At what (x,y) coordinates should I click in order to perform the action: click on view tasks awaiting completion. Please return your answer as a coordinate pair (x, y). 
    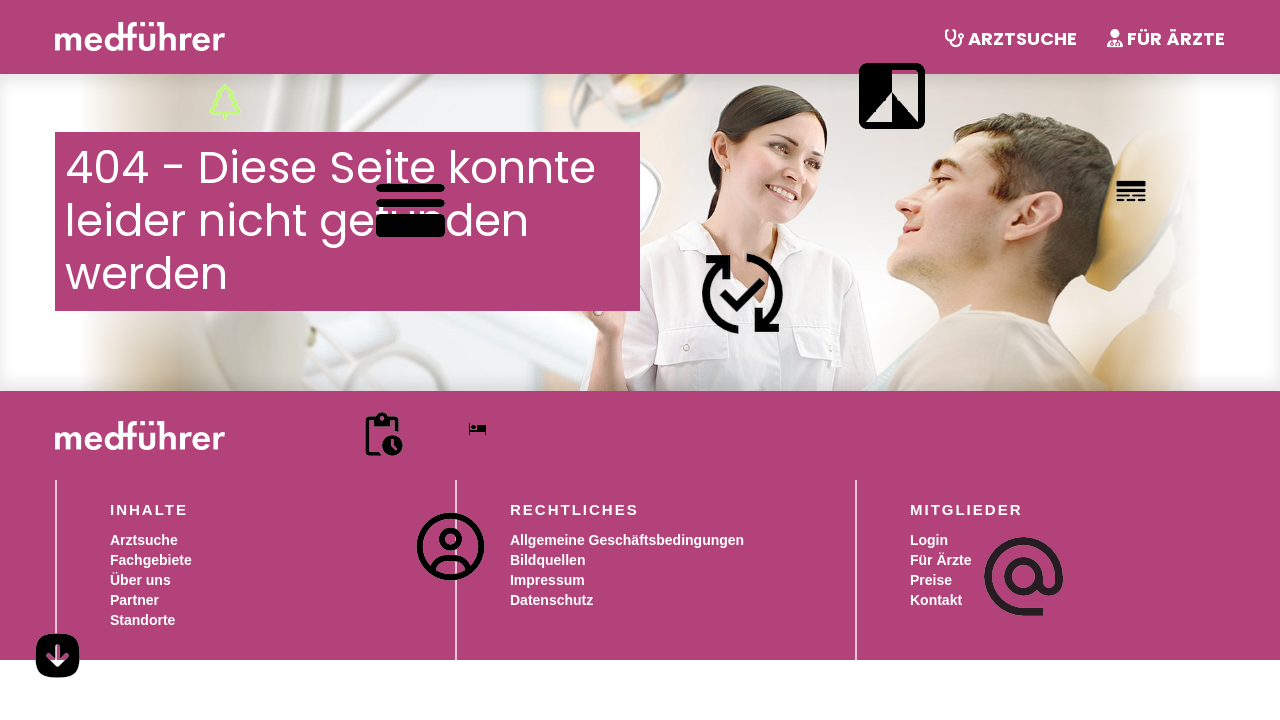
    Looking at the image, I should click on (382, 435).